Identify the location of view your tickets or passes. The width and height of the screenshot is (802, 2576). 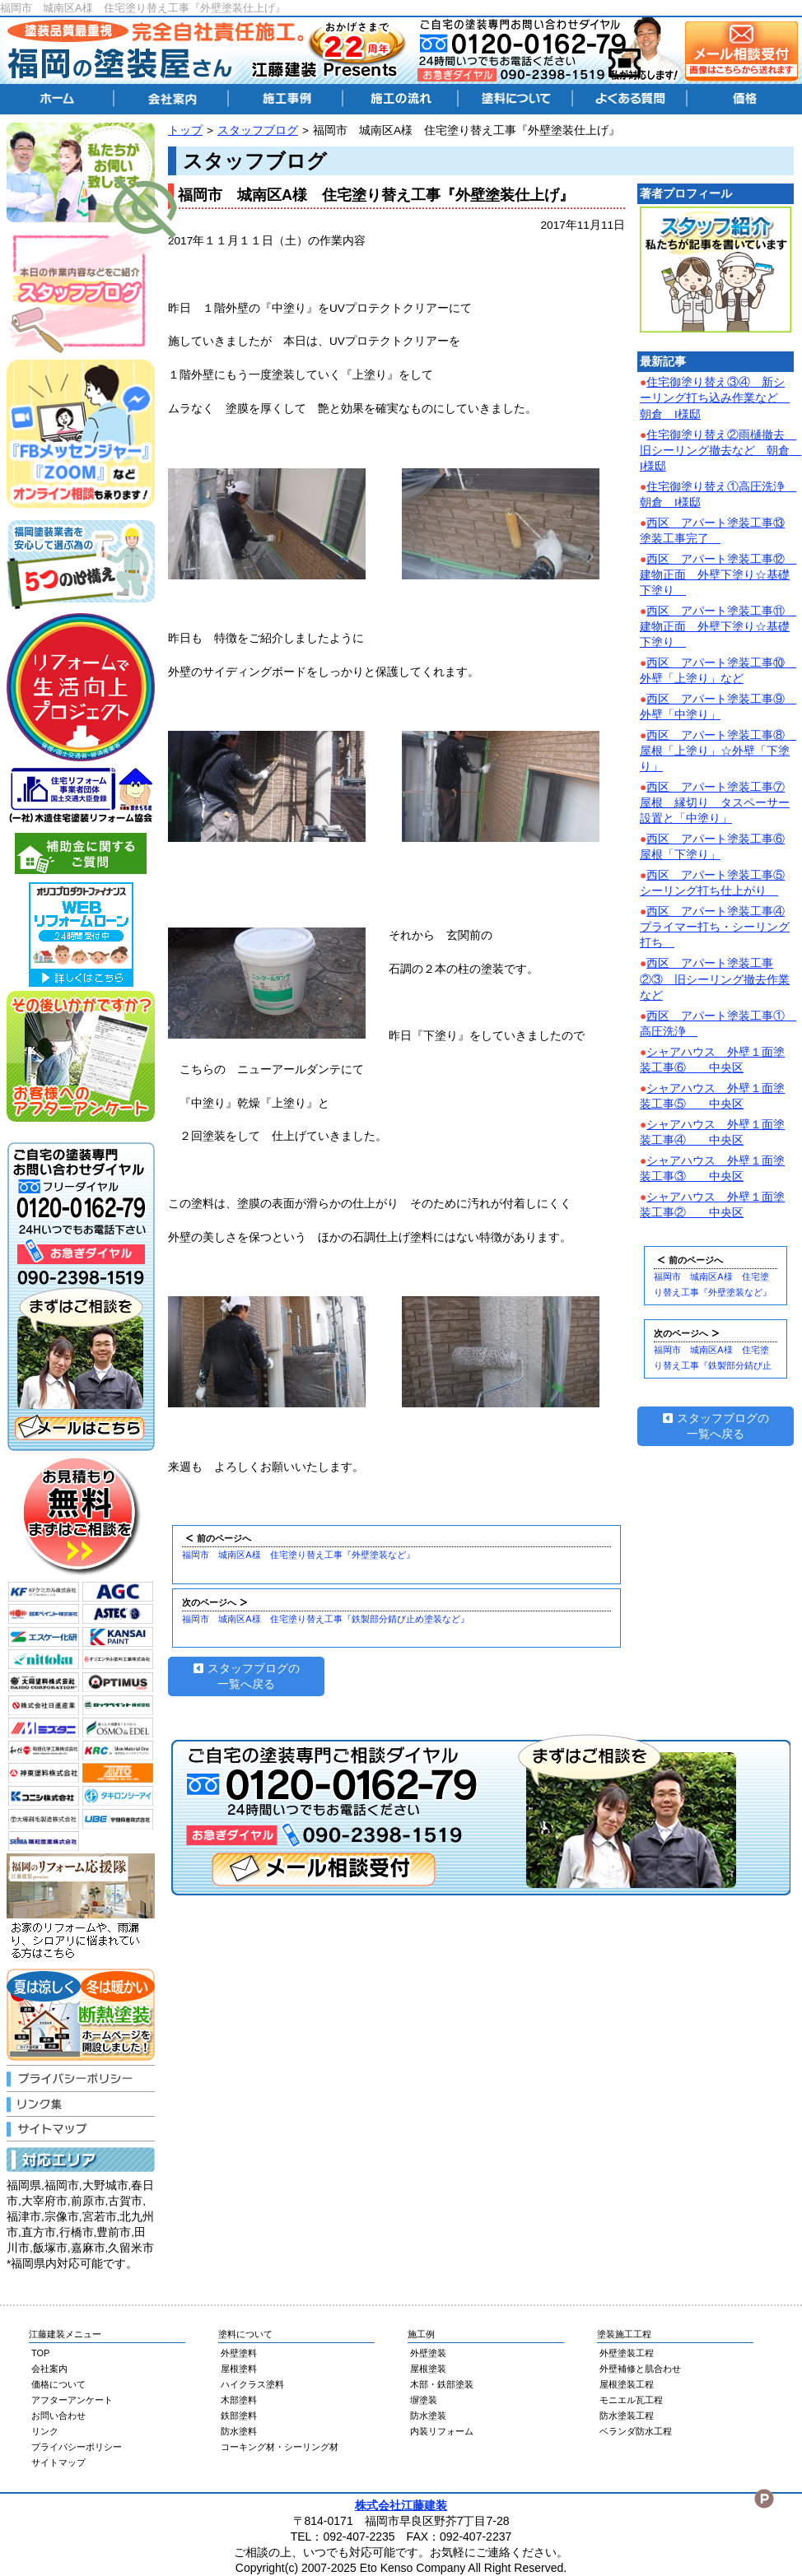
(624, 63).